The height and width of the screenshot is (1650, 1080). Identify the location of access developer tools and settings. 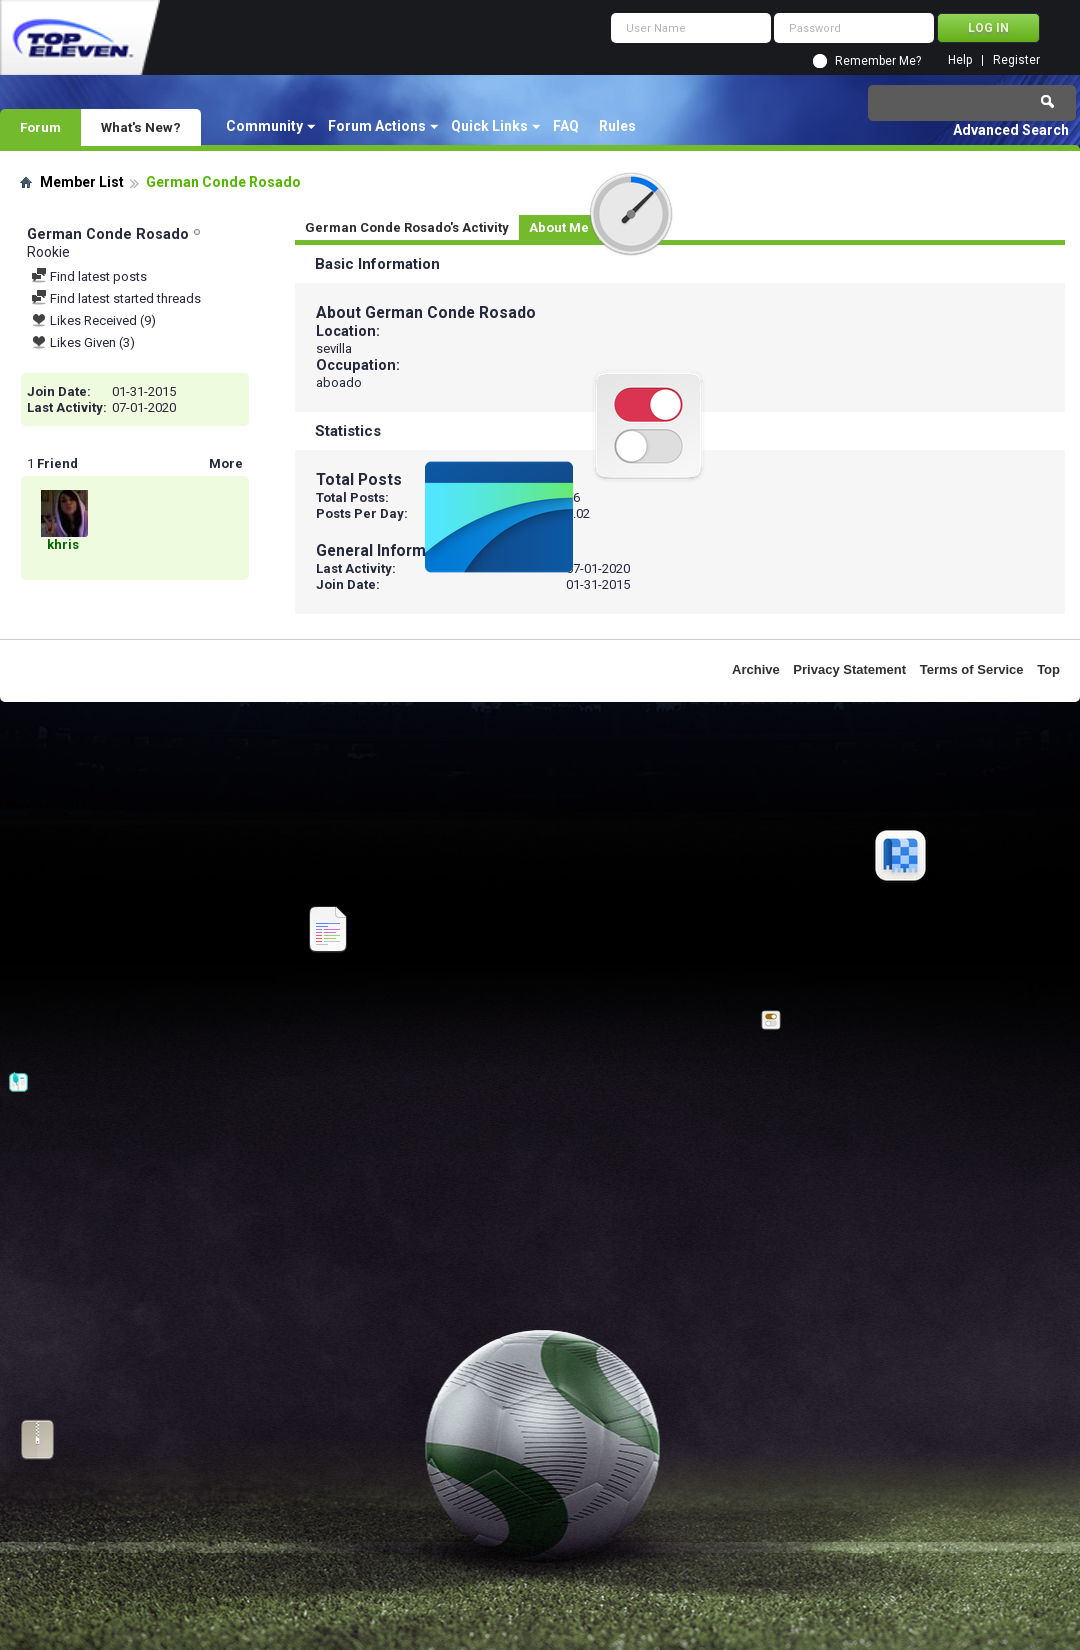
(328, 929).